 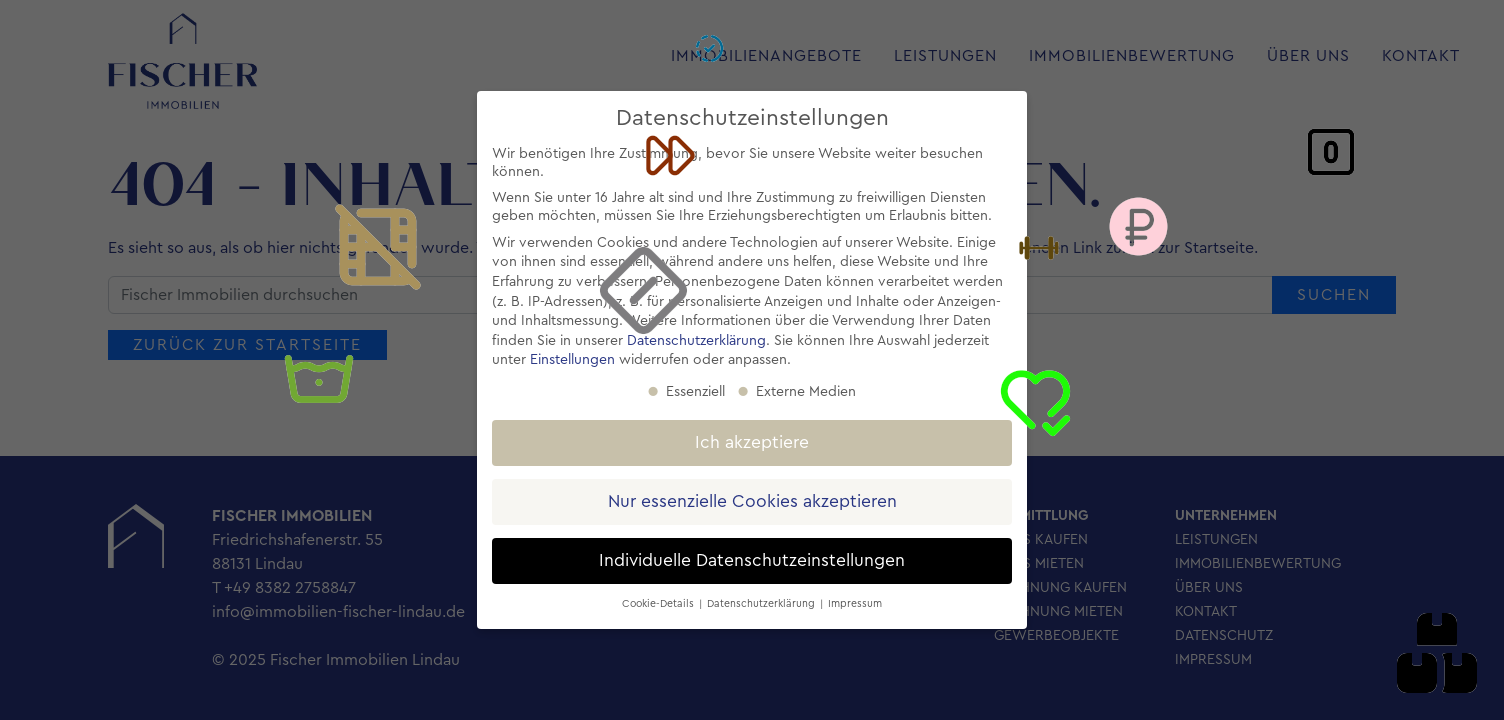 What do you see at coordinates (1039, 248) in the screenshot?
I see `access workout or fitness features` at bounding box center [1039, 248].